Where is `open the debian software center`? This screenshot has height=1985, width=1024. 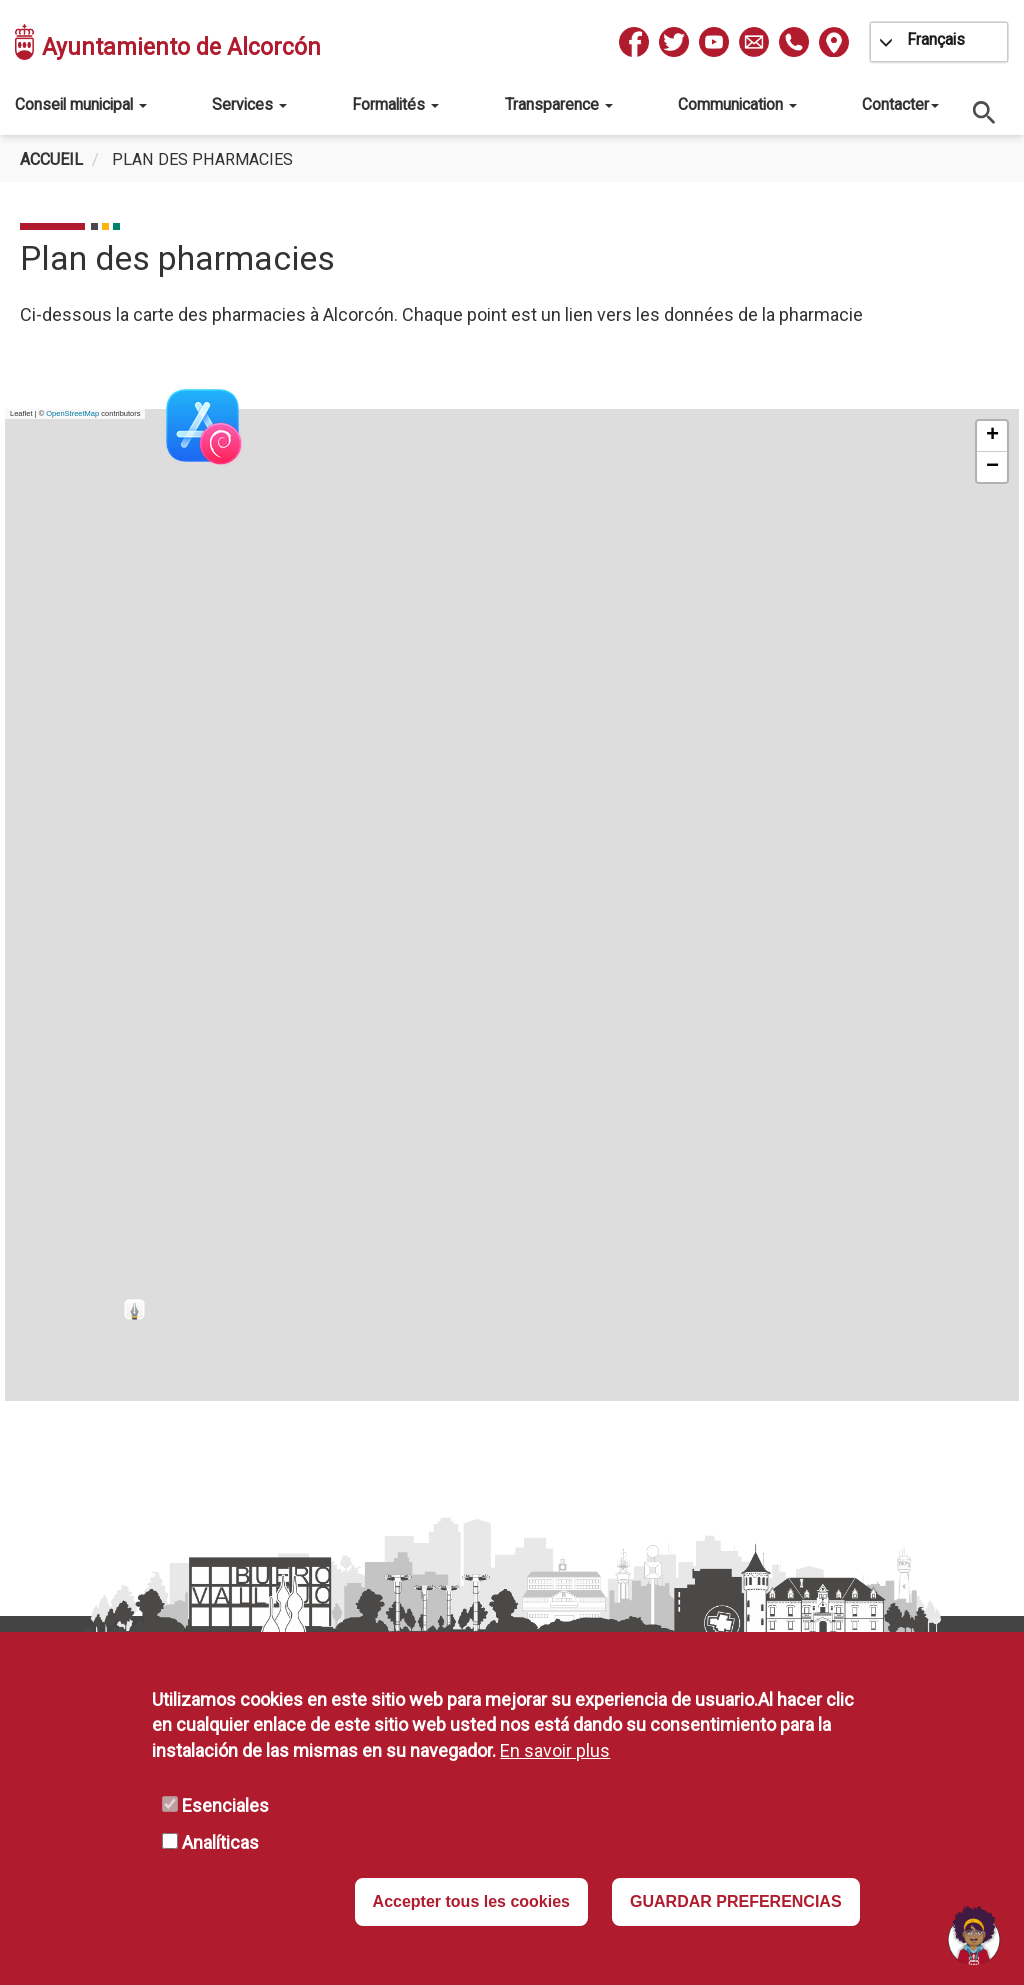 open the debian software center is located at coordinates (202, 425).